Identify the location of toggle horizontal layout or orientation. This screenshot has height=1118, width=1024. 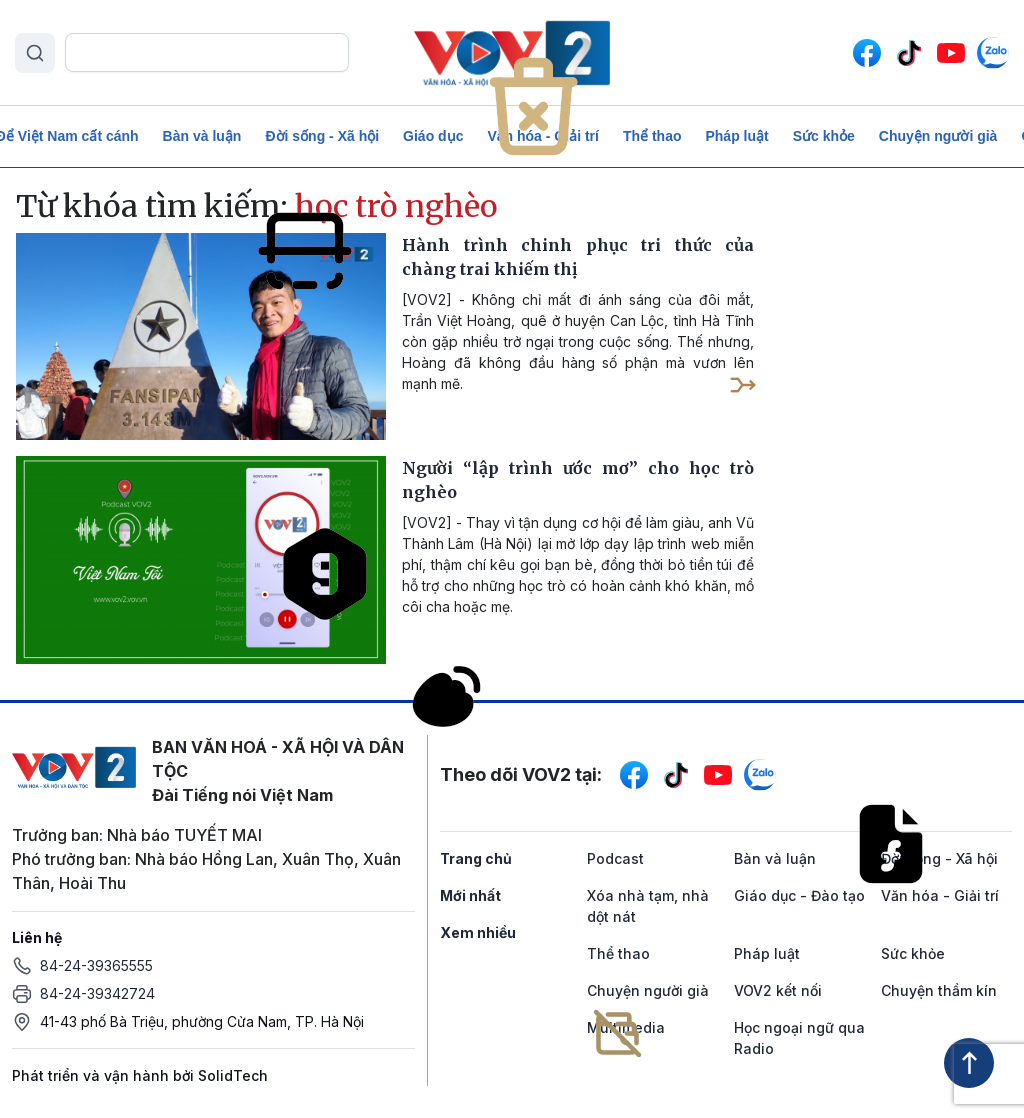
(305, 251).